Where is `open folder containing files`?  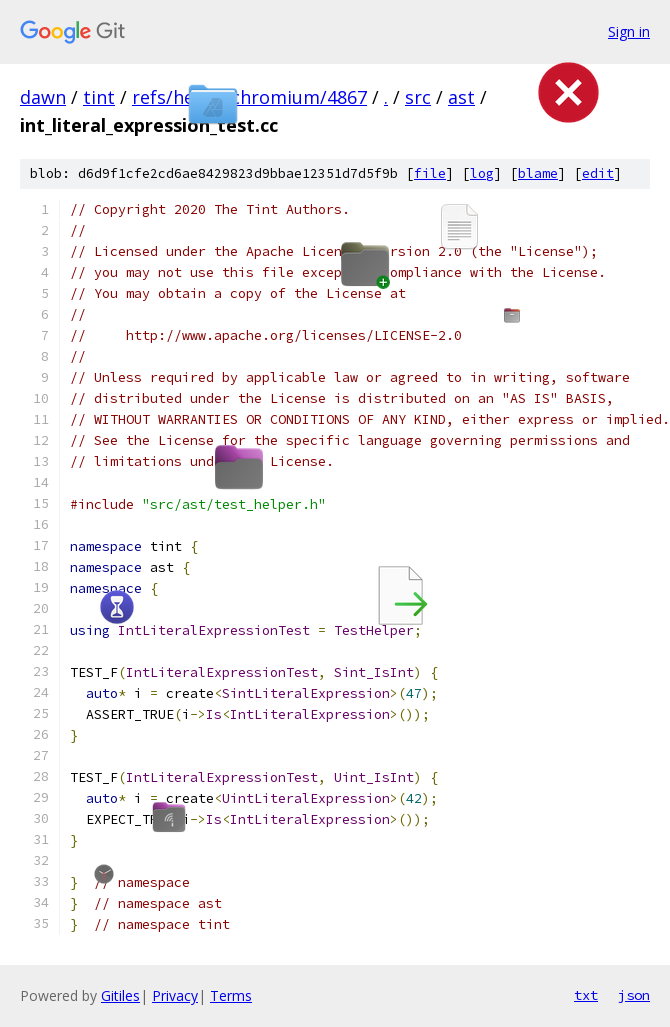
open folder containing files is located at coordinates (239, 467).